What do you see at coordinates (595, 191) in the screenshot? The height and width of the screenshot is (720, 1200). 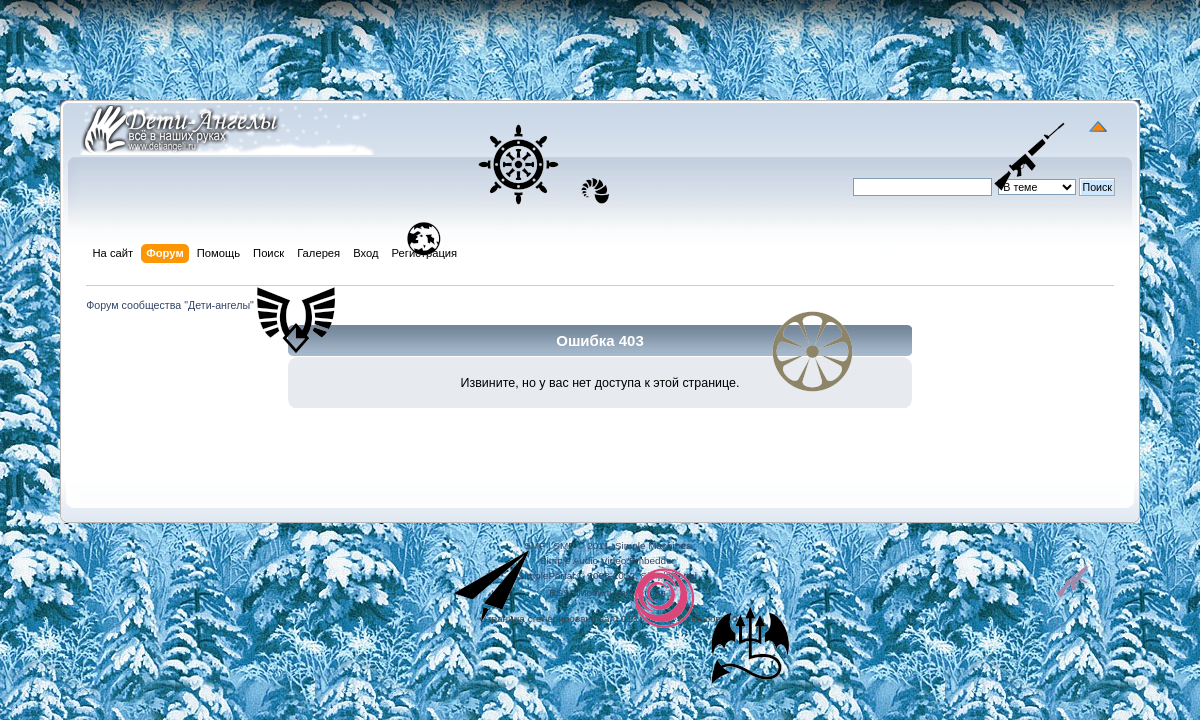 I see `access cooking or food preparation menu` at bounding box center [595, 191].